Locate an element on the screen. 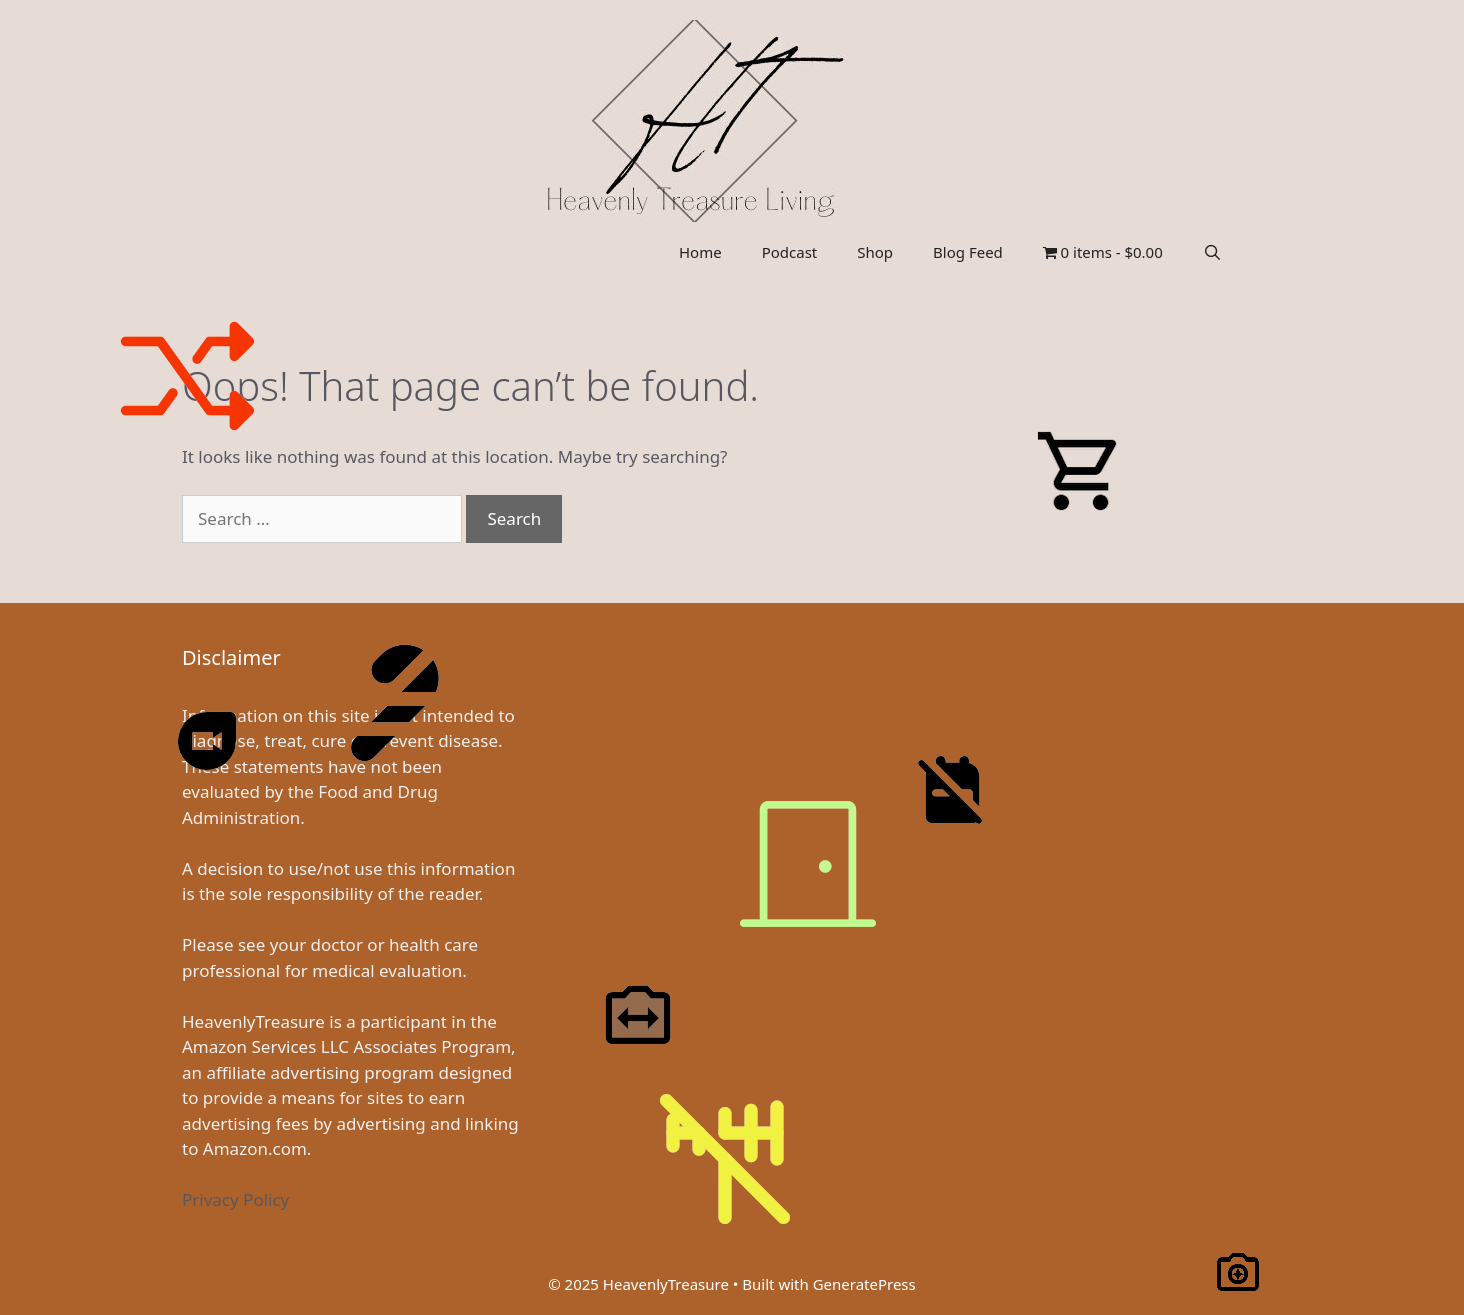  open google duo video calling app is located at coordinates (207, 741).